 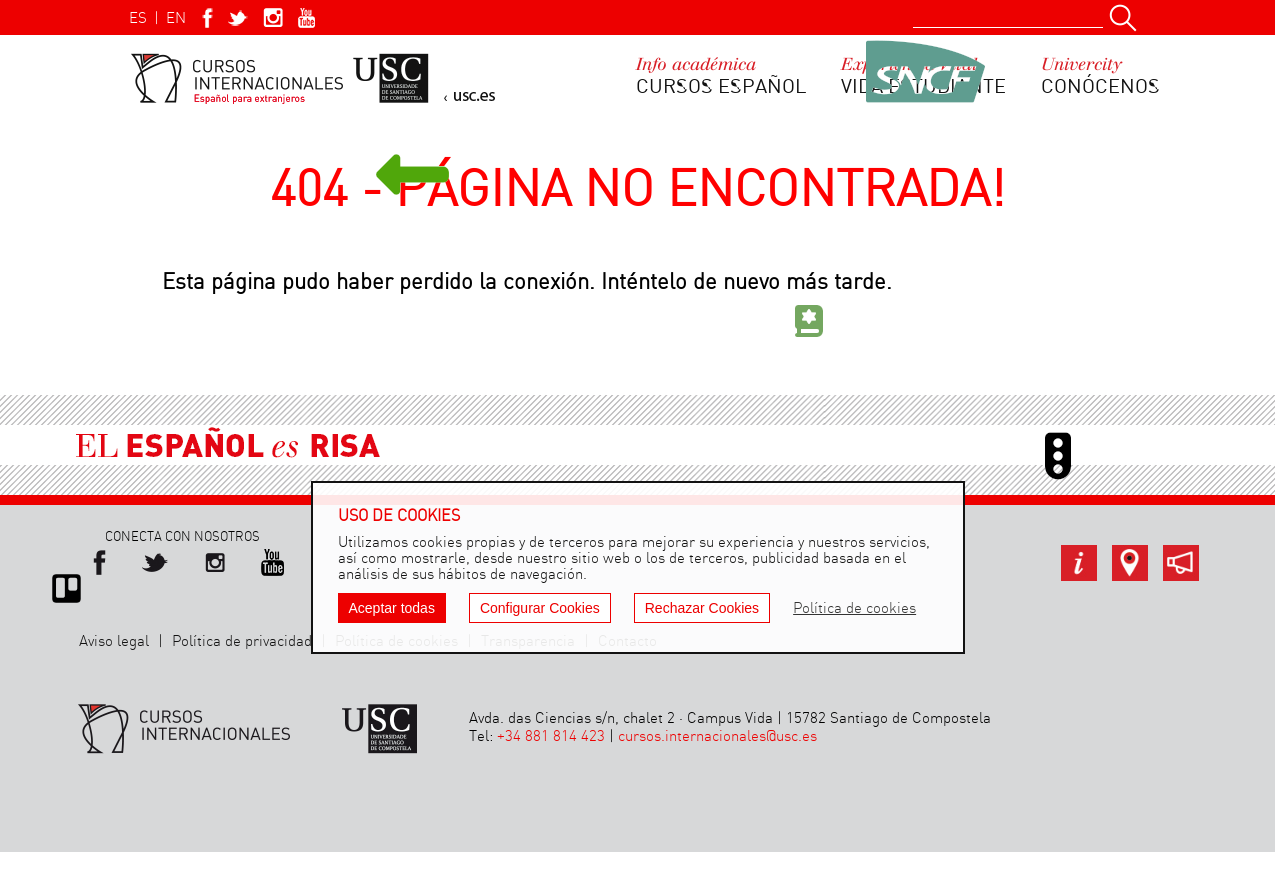 What do you see at coordinates (925, 71) in the screenshot?
I see `open the SNCF French railway app` at bounding box center [925, 71].